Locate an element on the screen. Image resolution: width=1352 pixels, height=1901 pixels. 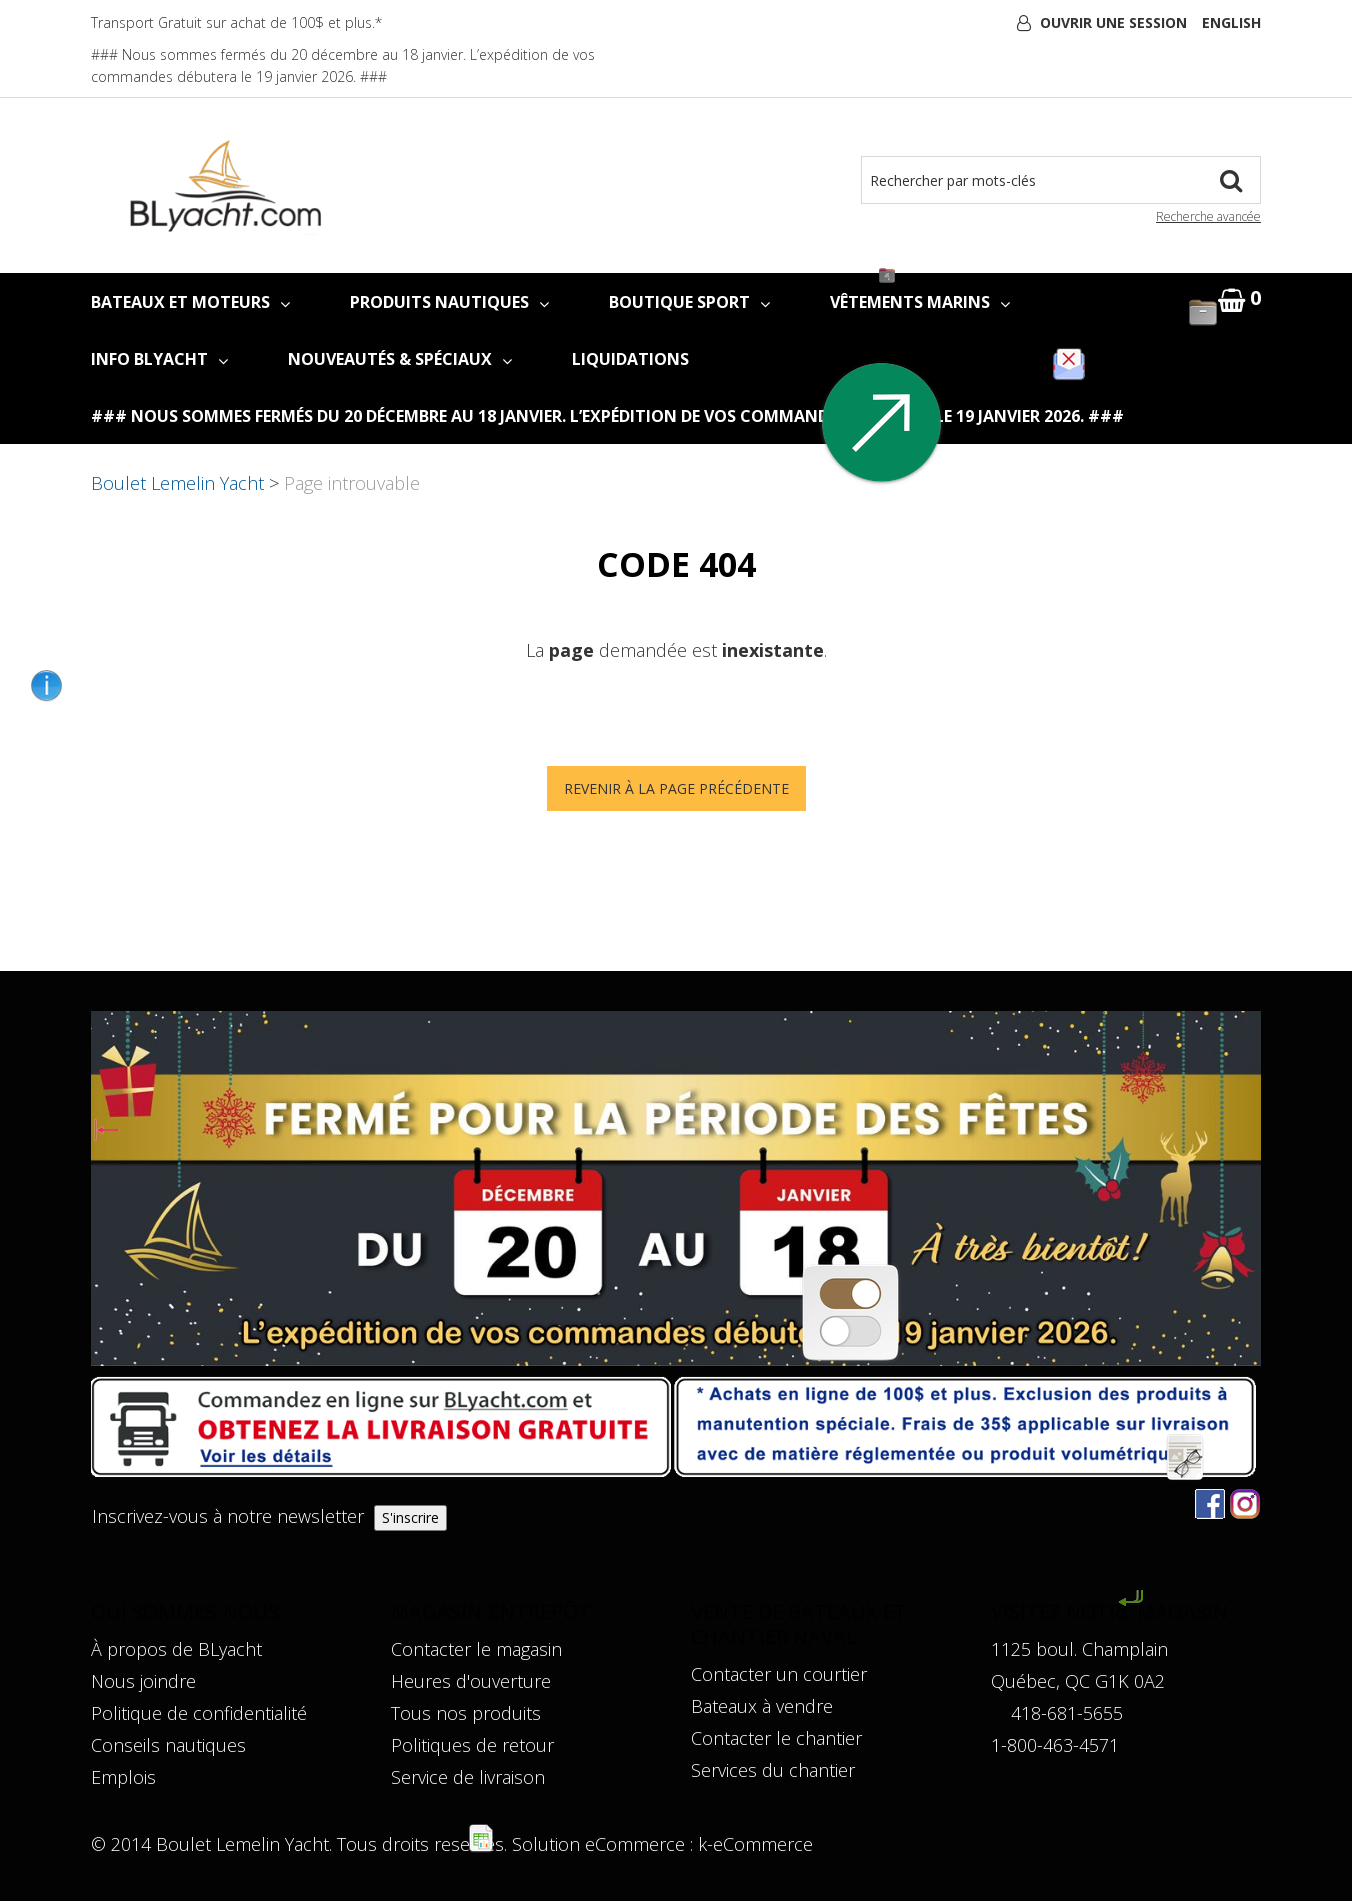
mark email as spam or junk is located at coordinates (1069, 365).